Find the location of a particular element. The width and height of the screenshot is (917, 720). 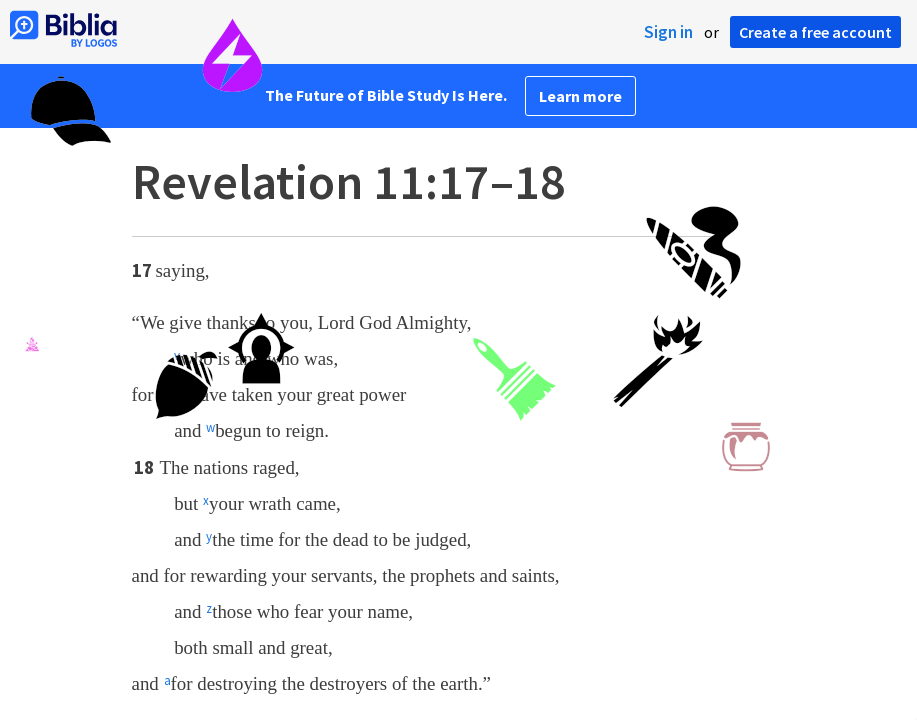

access player profile or avatar customization is located at coordinates (71, 111).